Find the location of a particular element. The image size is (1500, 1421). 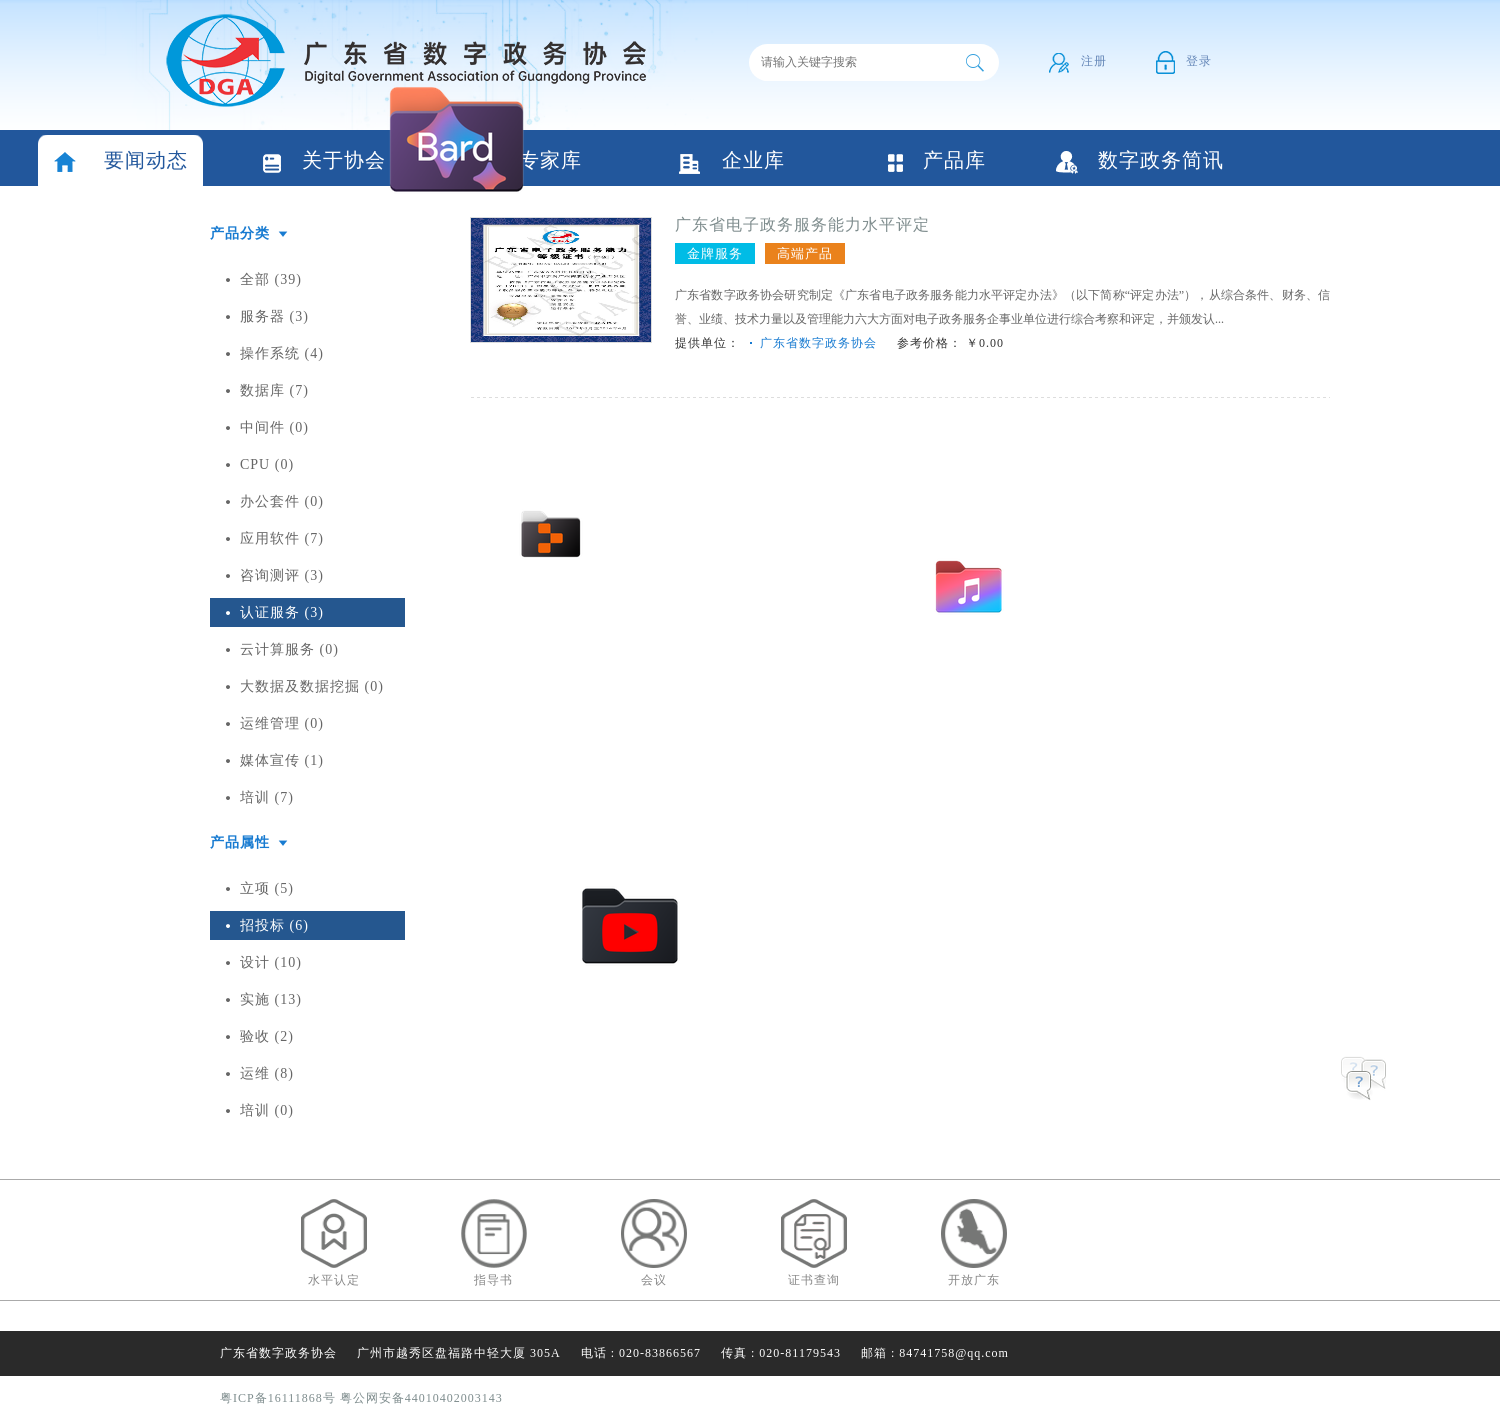

access frequently asked questions is located at coordinates (1363, 1078).